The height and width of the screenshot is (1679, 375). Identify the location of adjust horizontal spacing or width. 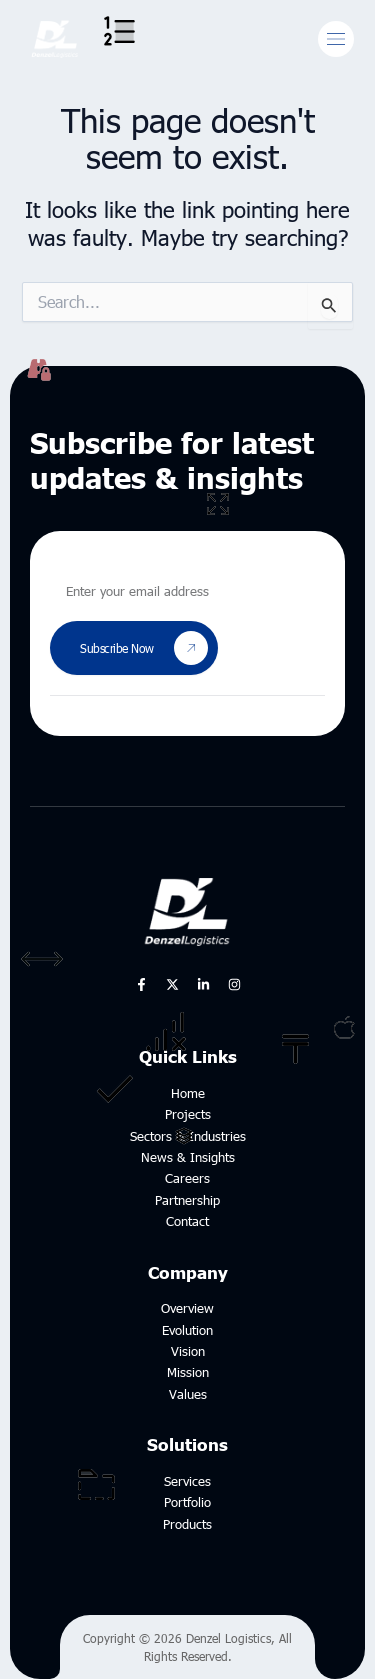
(42, 959).